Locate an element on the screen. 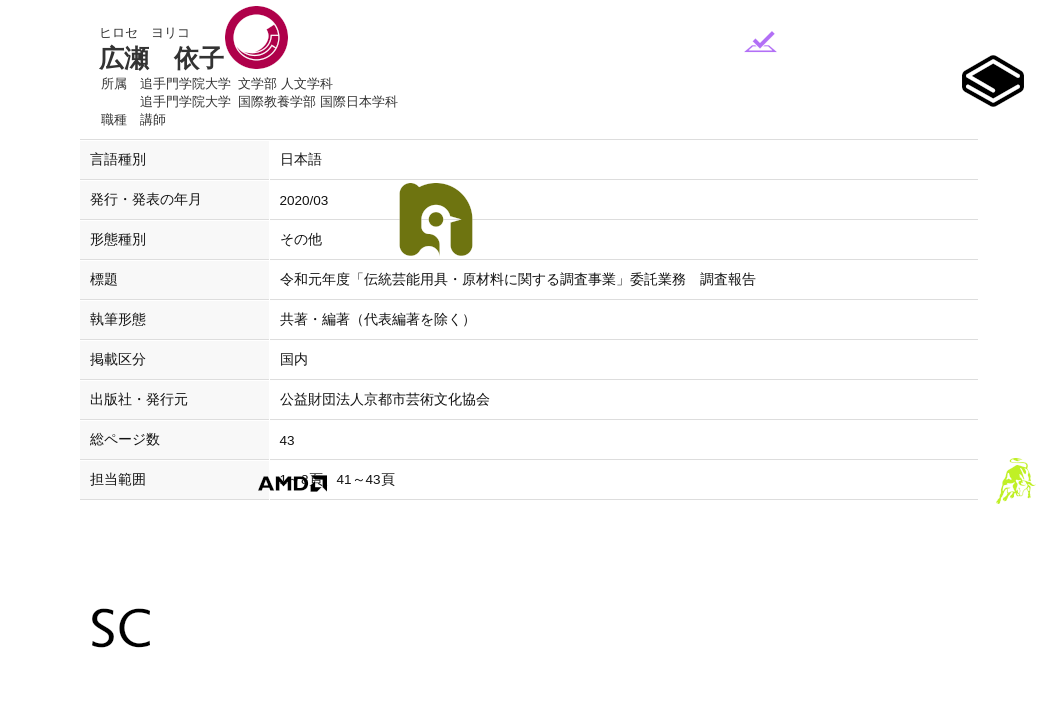 The height and width of the screenshot is (720, 1058). sitecore branding or logo identifier is located at coordinates (256, 37).